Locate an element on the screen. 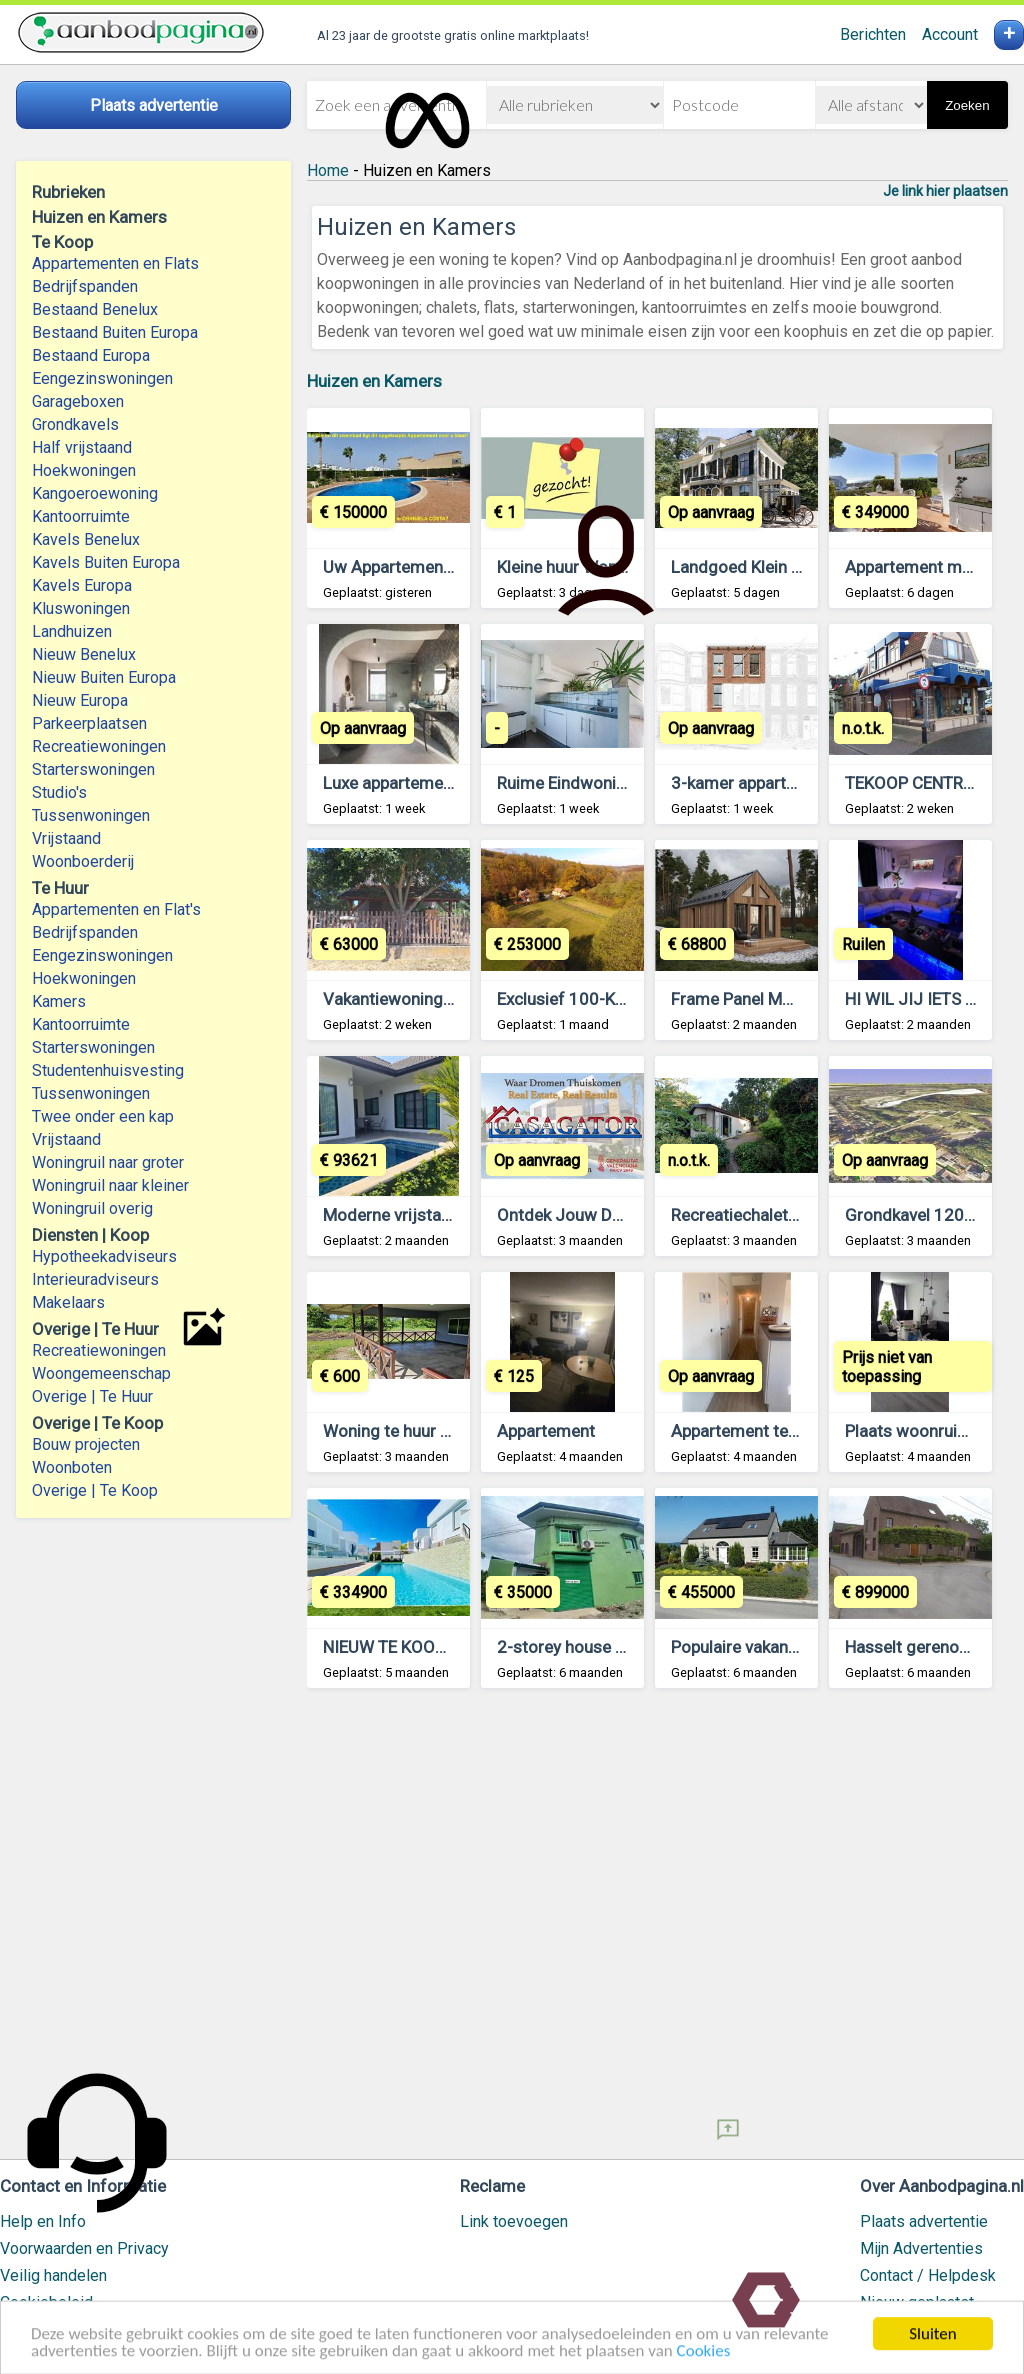 The image size is (1024, 2374). enhance image with AI is located at coordinates (202, 1328).